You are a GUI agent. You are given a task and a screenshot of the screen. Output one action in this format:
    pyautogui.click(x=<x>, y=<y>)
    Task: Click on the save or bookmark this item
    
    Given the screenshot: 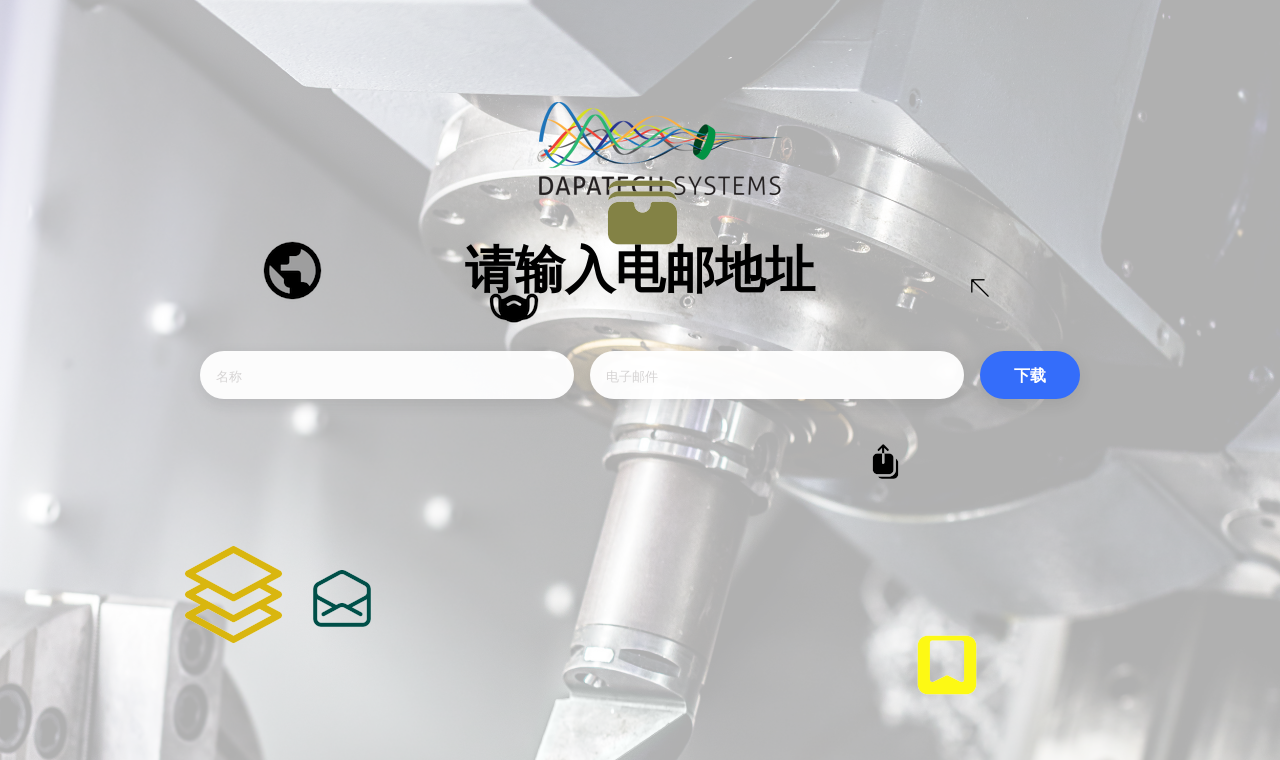 What is the action you would take?
    pyautogui.click(x=947, y=665)
    